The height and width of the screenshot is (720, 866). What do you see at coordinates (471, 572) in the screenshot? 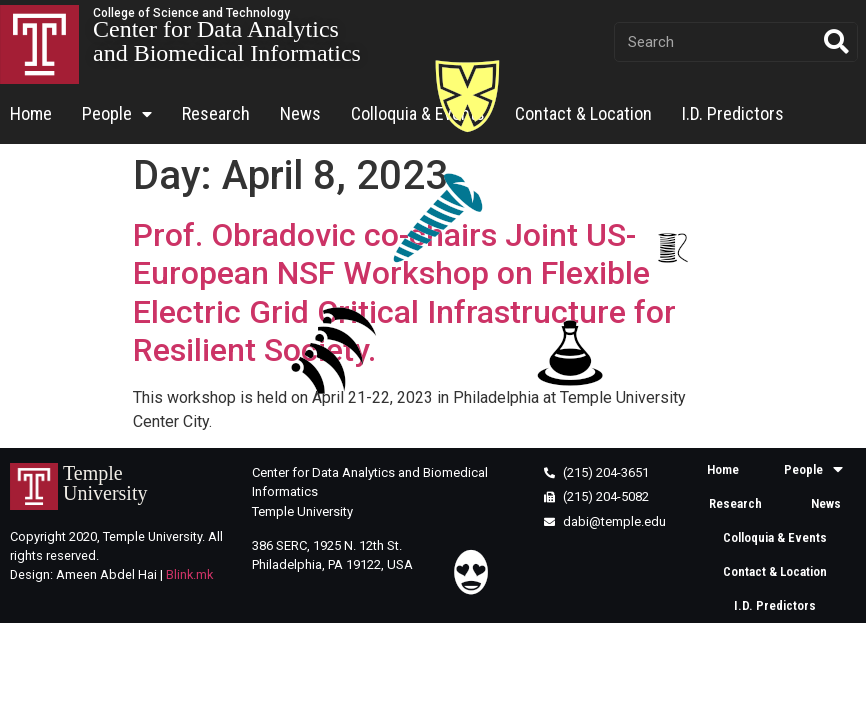
I see `indicates a "love" or "smitten" reaction` at bounding box center [471, 572].